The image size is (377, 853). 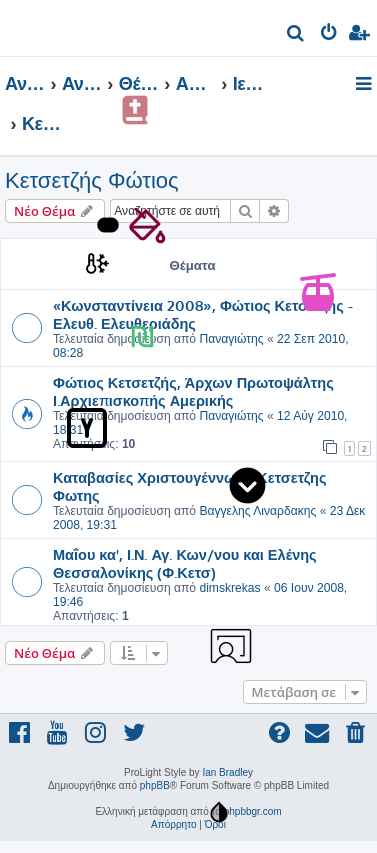 I want to click on indicates a keyboard key or shortcut for the letter Y, so click(x=87, y=428).